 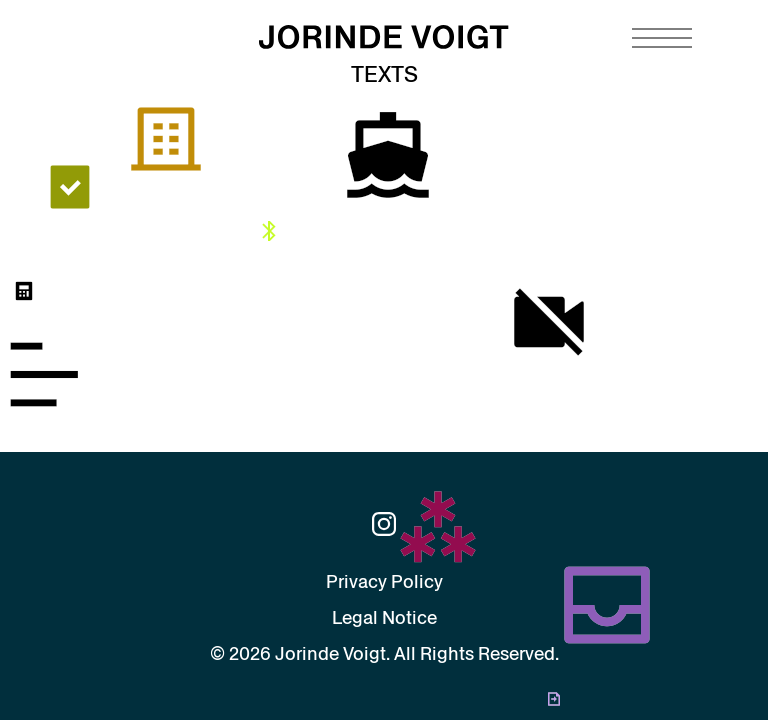 I want to click on connect to the fediverse network, so click(x=438, y=529).